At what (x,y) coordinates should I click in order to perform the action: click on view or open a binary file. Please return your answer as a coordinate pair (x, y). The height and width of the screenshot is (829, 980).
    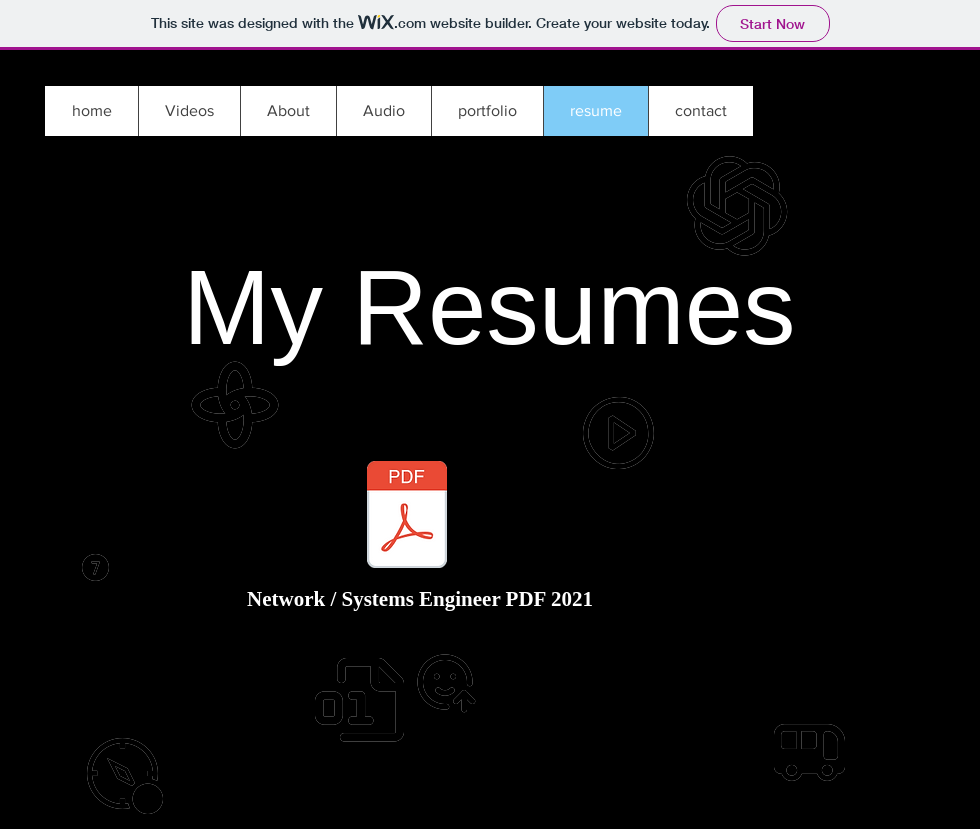
    Looking at the image, I should click on (359, 702).